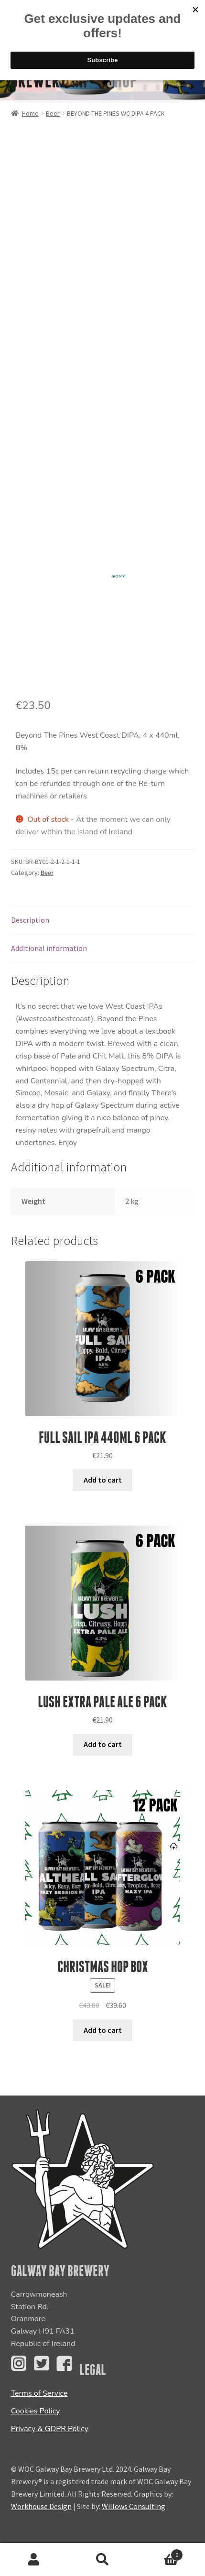 The width and height of the screenshot is (205, 2576). I want to click on sony brand or product identifier, so click(119, 576).